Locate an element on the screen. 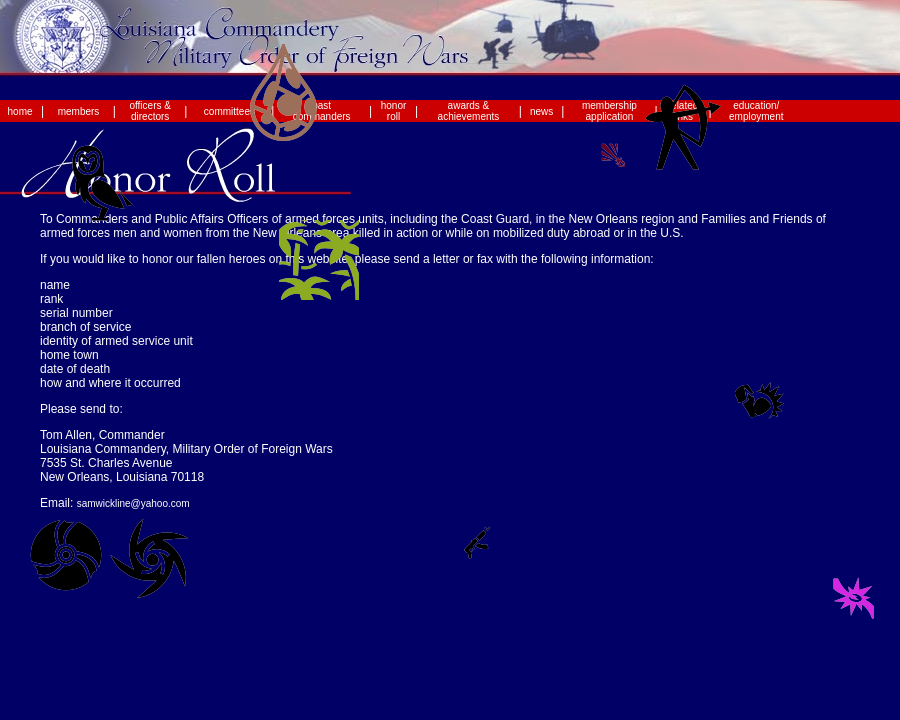 The width and height of the screenshot is (900, 720). spinning shuriken or ninja star weapon indicator is located at coordinates (149, 558).